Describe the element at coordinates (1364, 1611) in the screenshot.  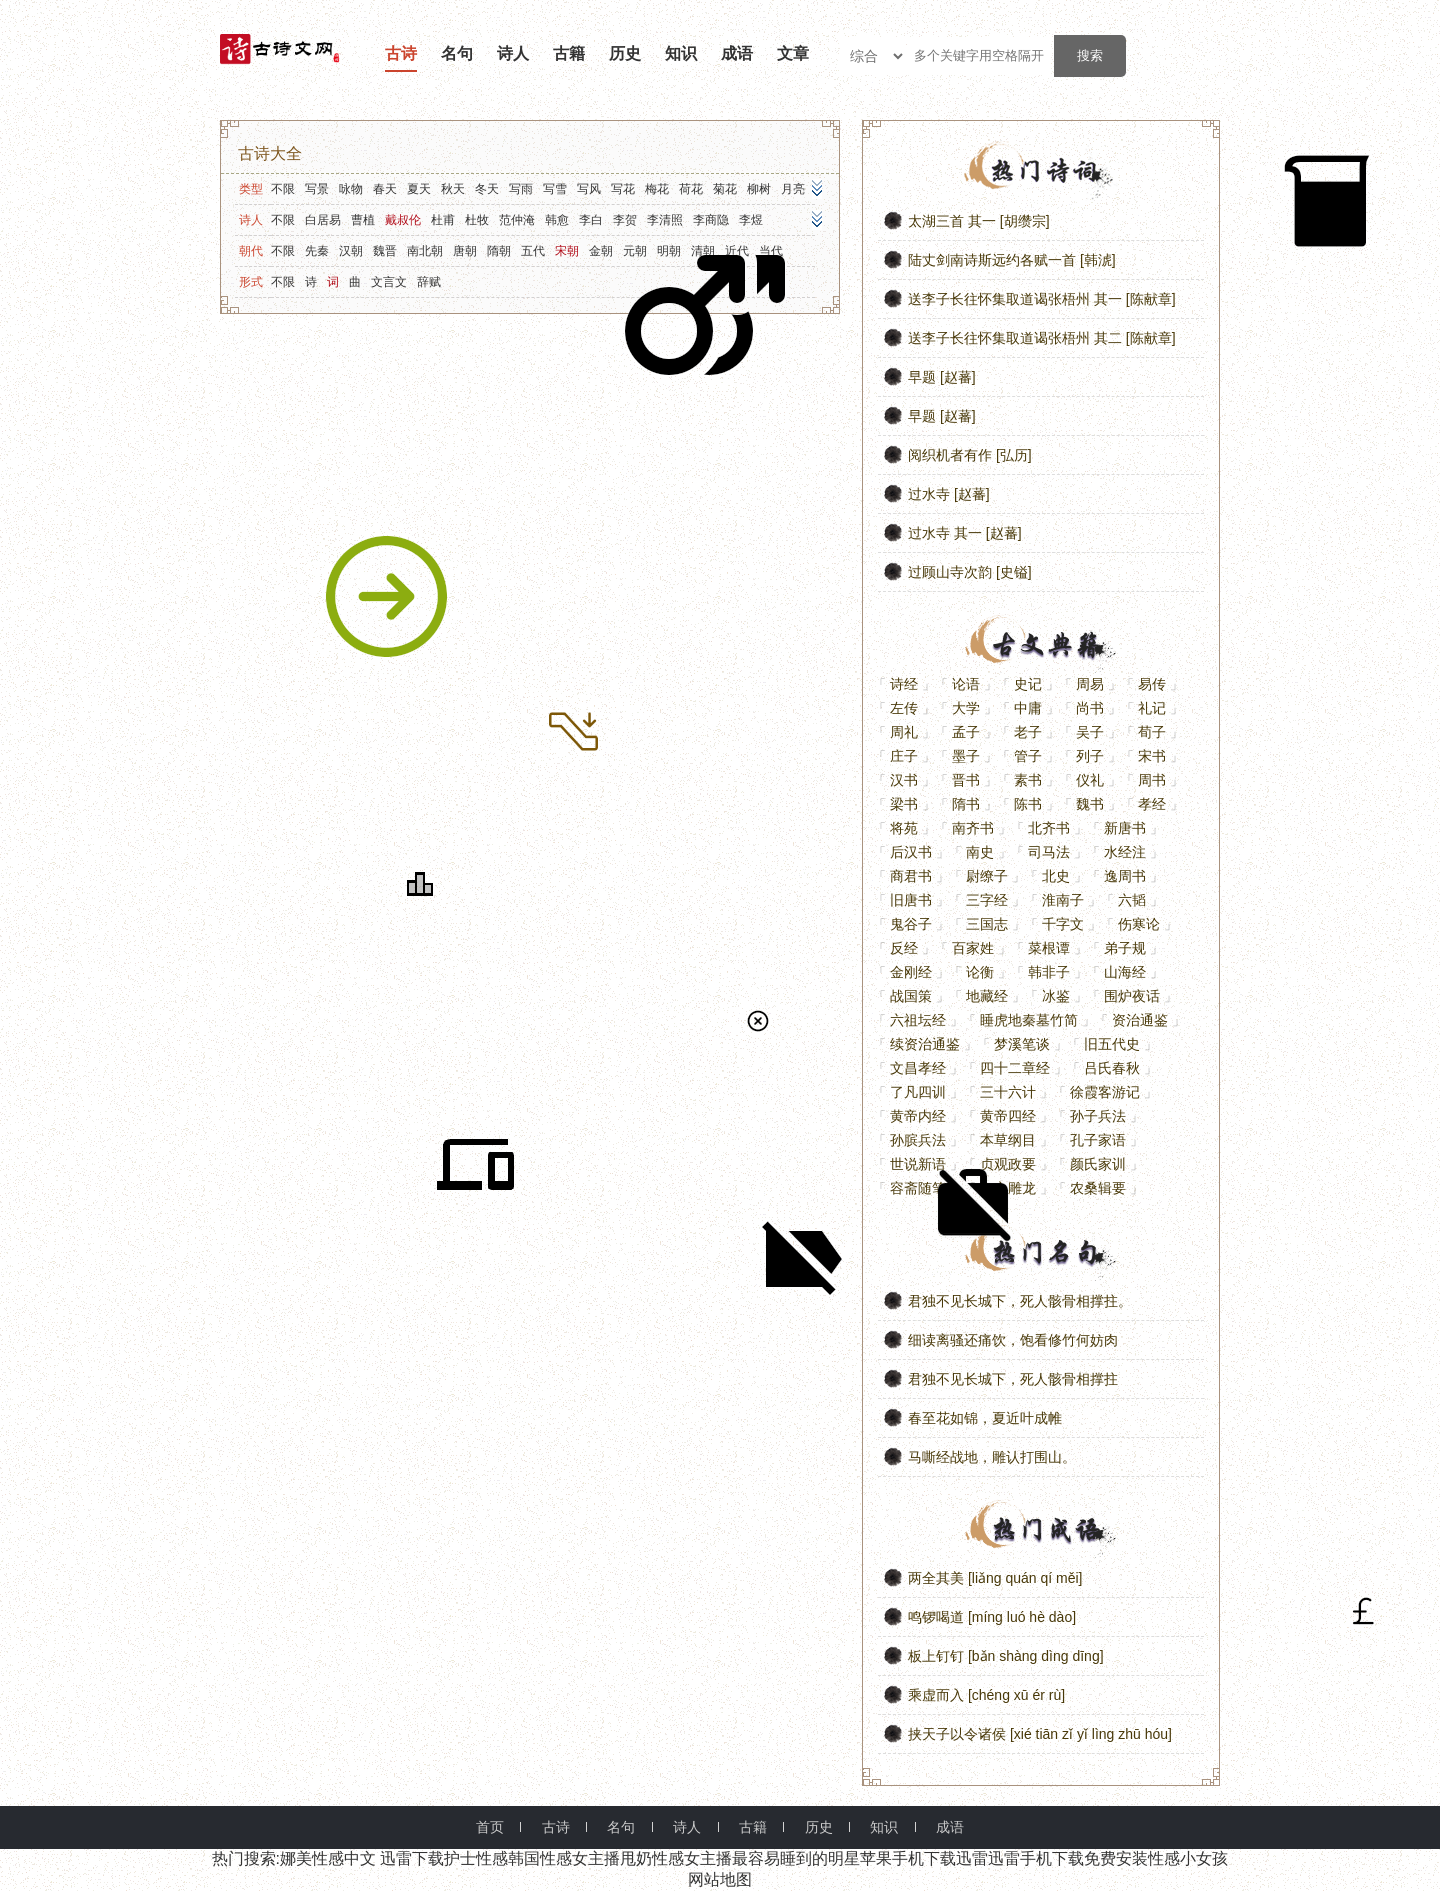
I see `indicates british pound sterling currency` at that location.